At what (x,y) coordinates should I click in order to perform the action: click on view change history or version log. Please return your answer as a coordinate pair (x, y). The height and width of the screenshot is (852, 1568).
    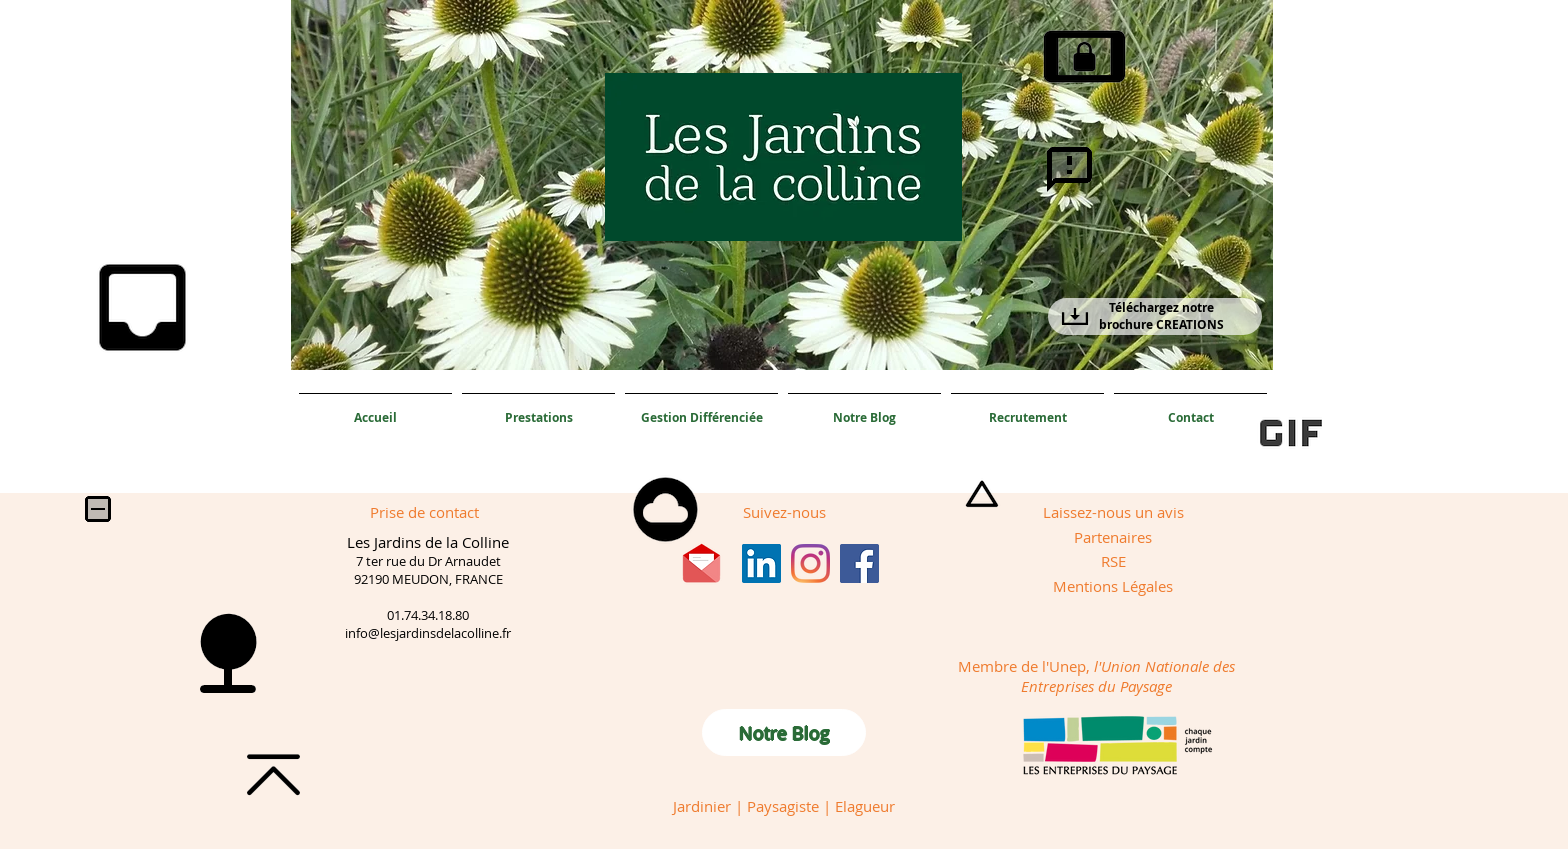
    Looking at the image, I should click on (982, 493).